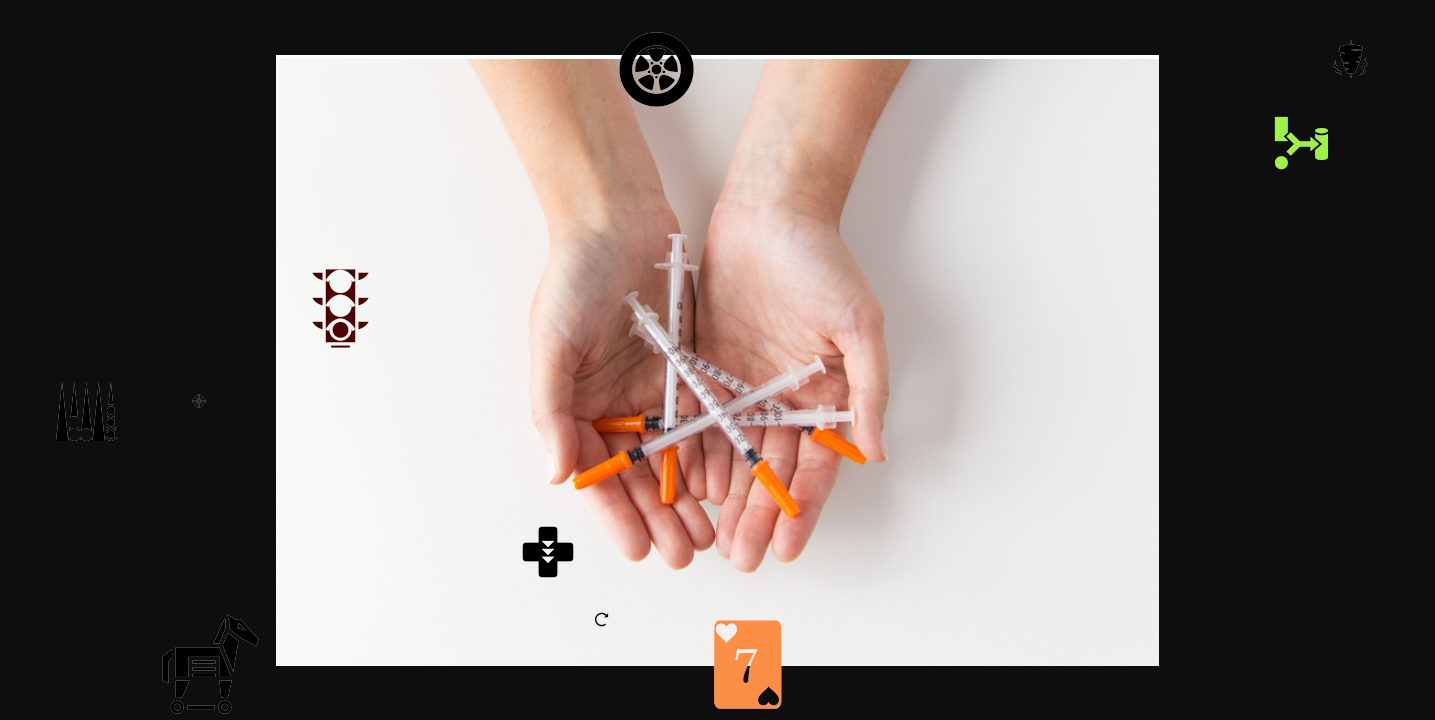 This screenshot has height=720, width=1435. I want to click on indicates health or HP is decreasing, so click(548, 552).